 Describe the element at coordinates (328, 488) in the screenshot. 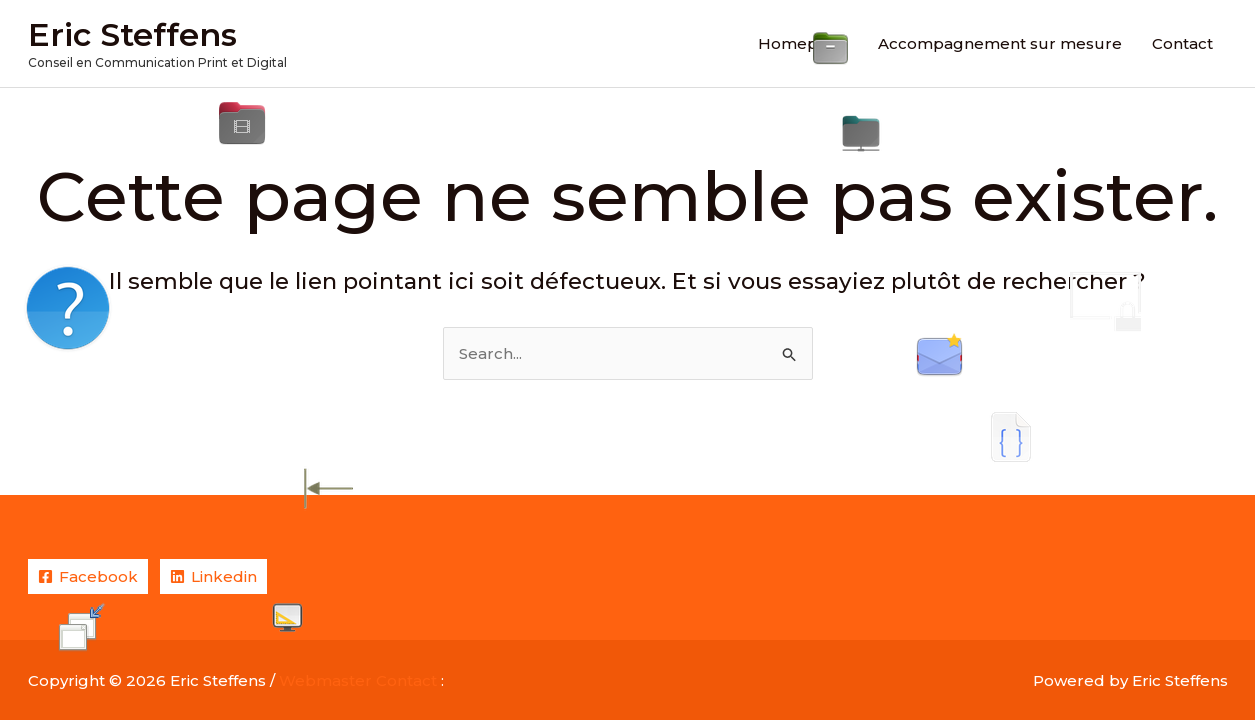

I see `go to the first item in a list or sequence` at that location.